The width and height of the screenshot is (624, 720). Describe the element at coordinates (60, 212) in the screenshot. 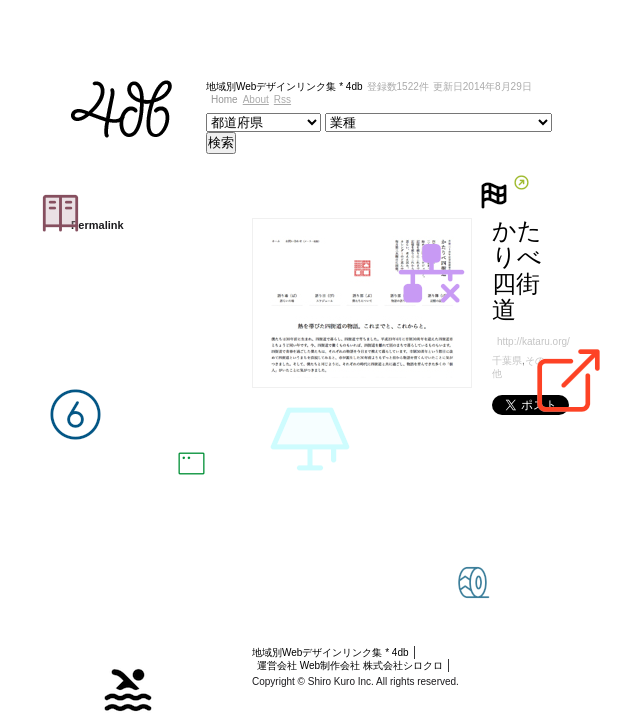

I see `access storage lockers` at that location.